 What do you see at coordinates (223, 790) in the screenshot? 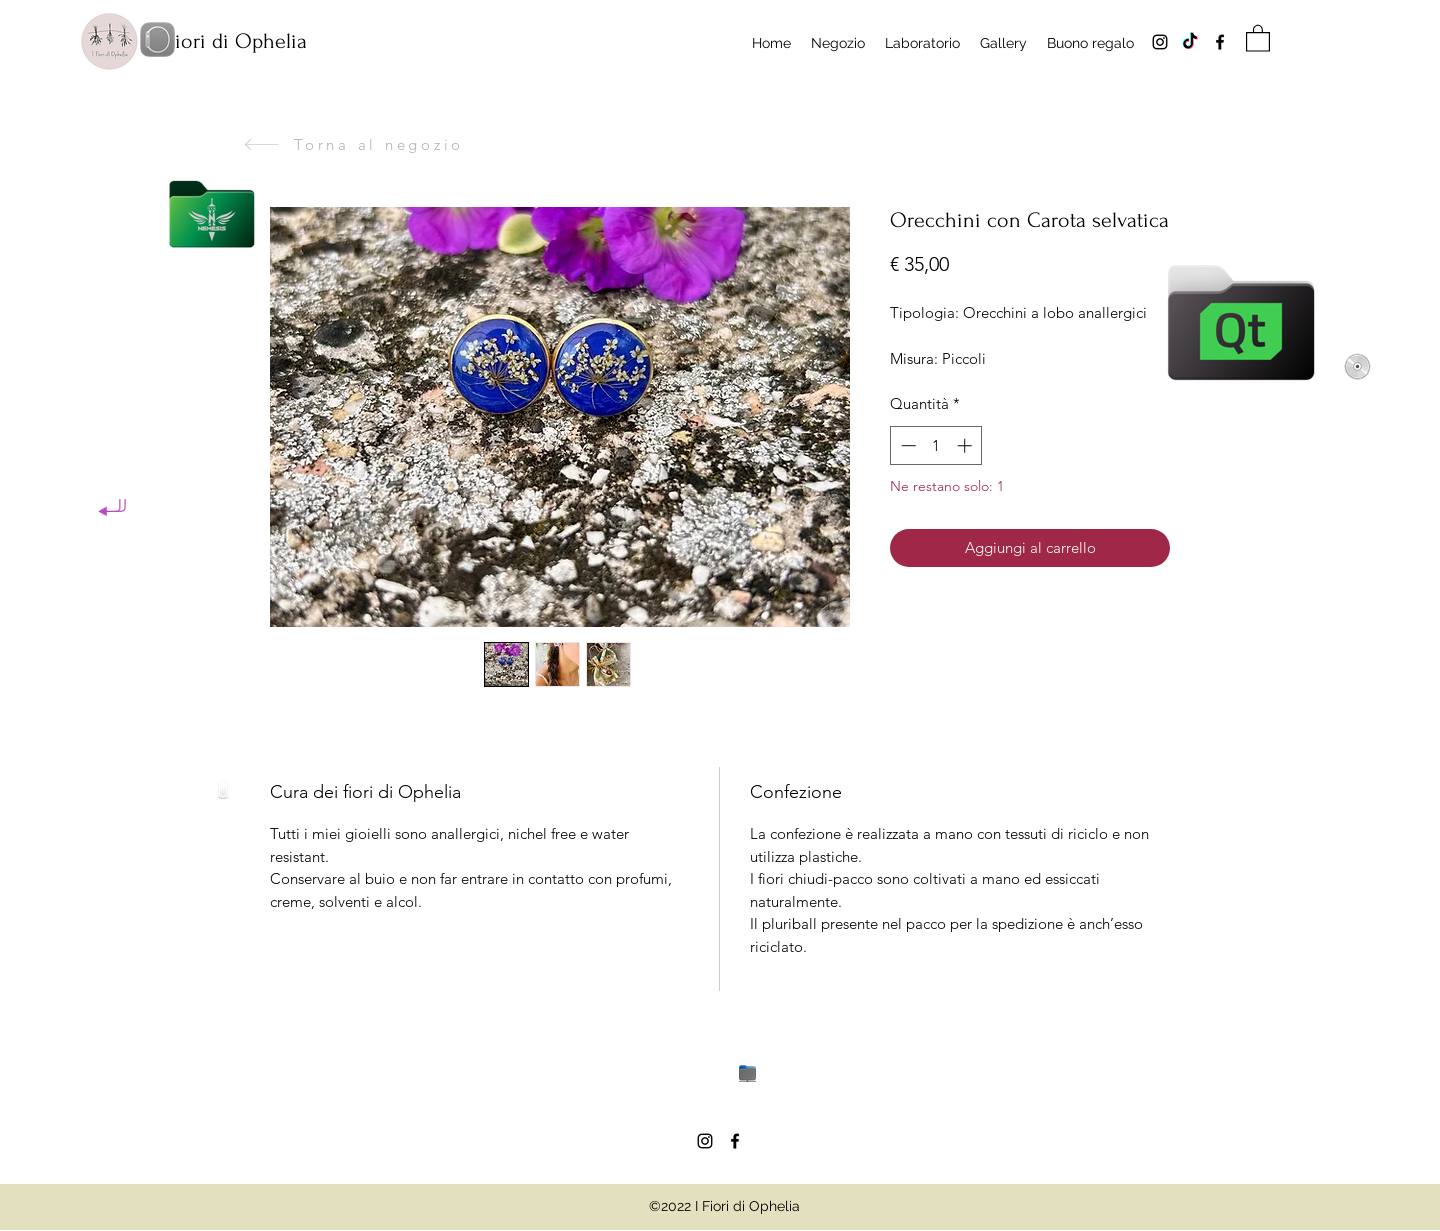
I see `bluetooth mouse connected` at bounding box center [223, 790].